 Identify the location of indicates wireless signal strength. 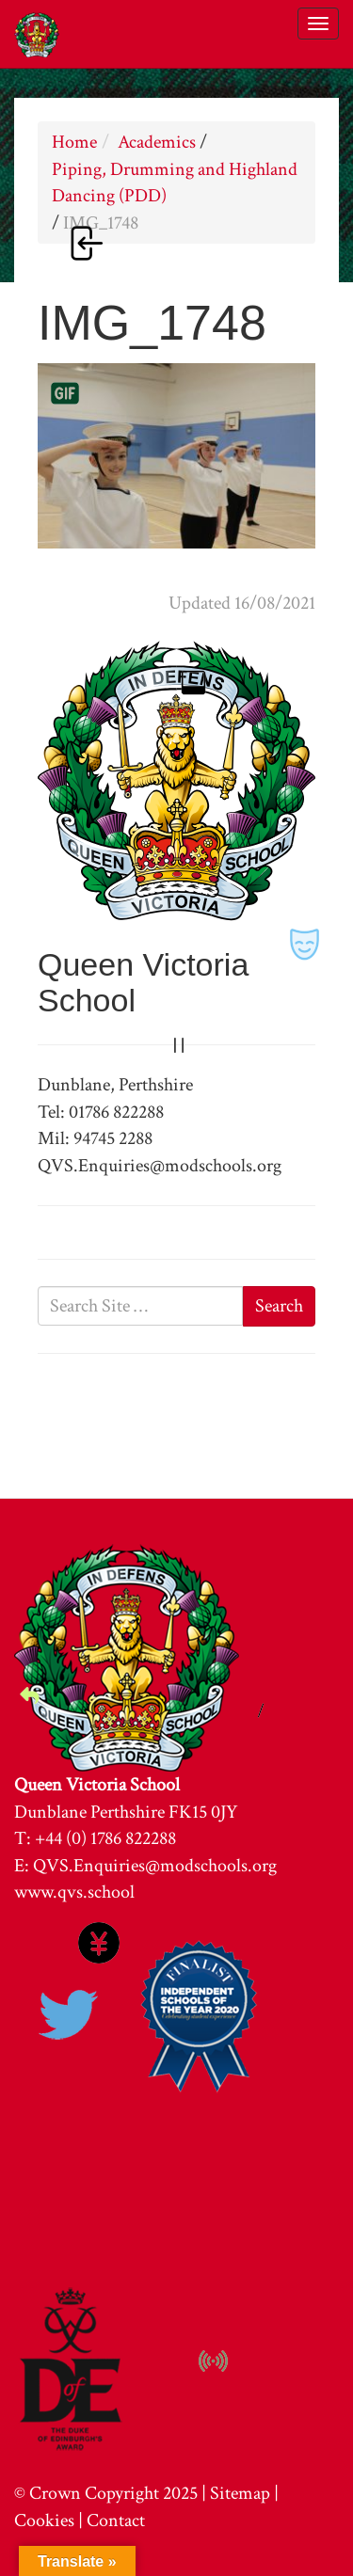
(213, 2361).